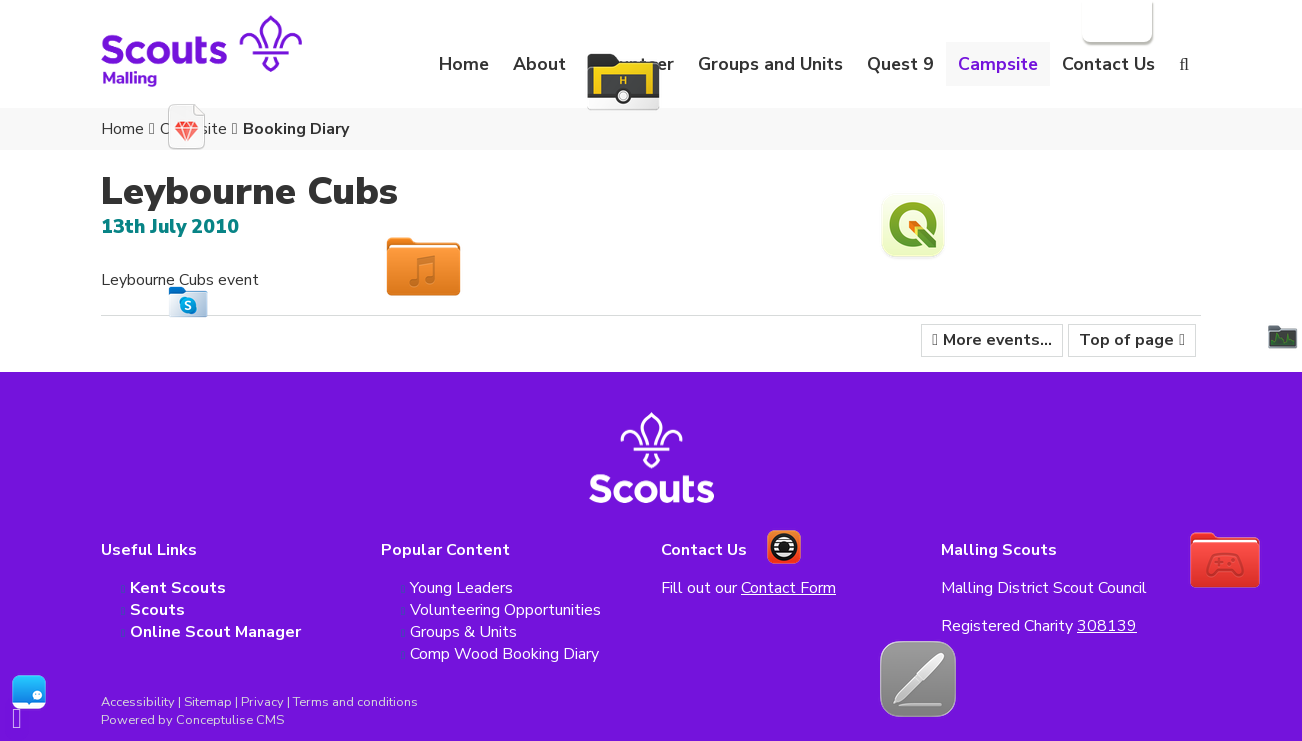 This screenshot has height=741, width=1302. What do you see at coordinates (1225, 560) in the screenshot?
I see `open your games folder` at bounding box center [1225, 560].